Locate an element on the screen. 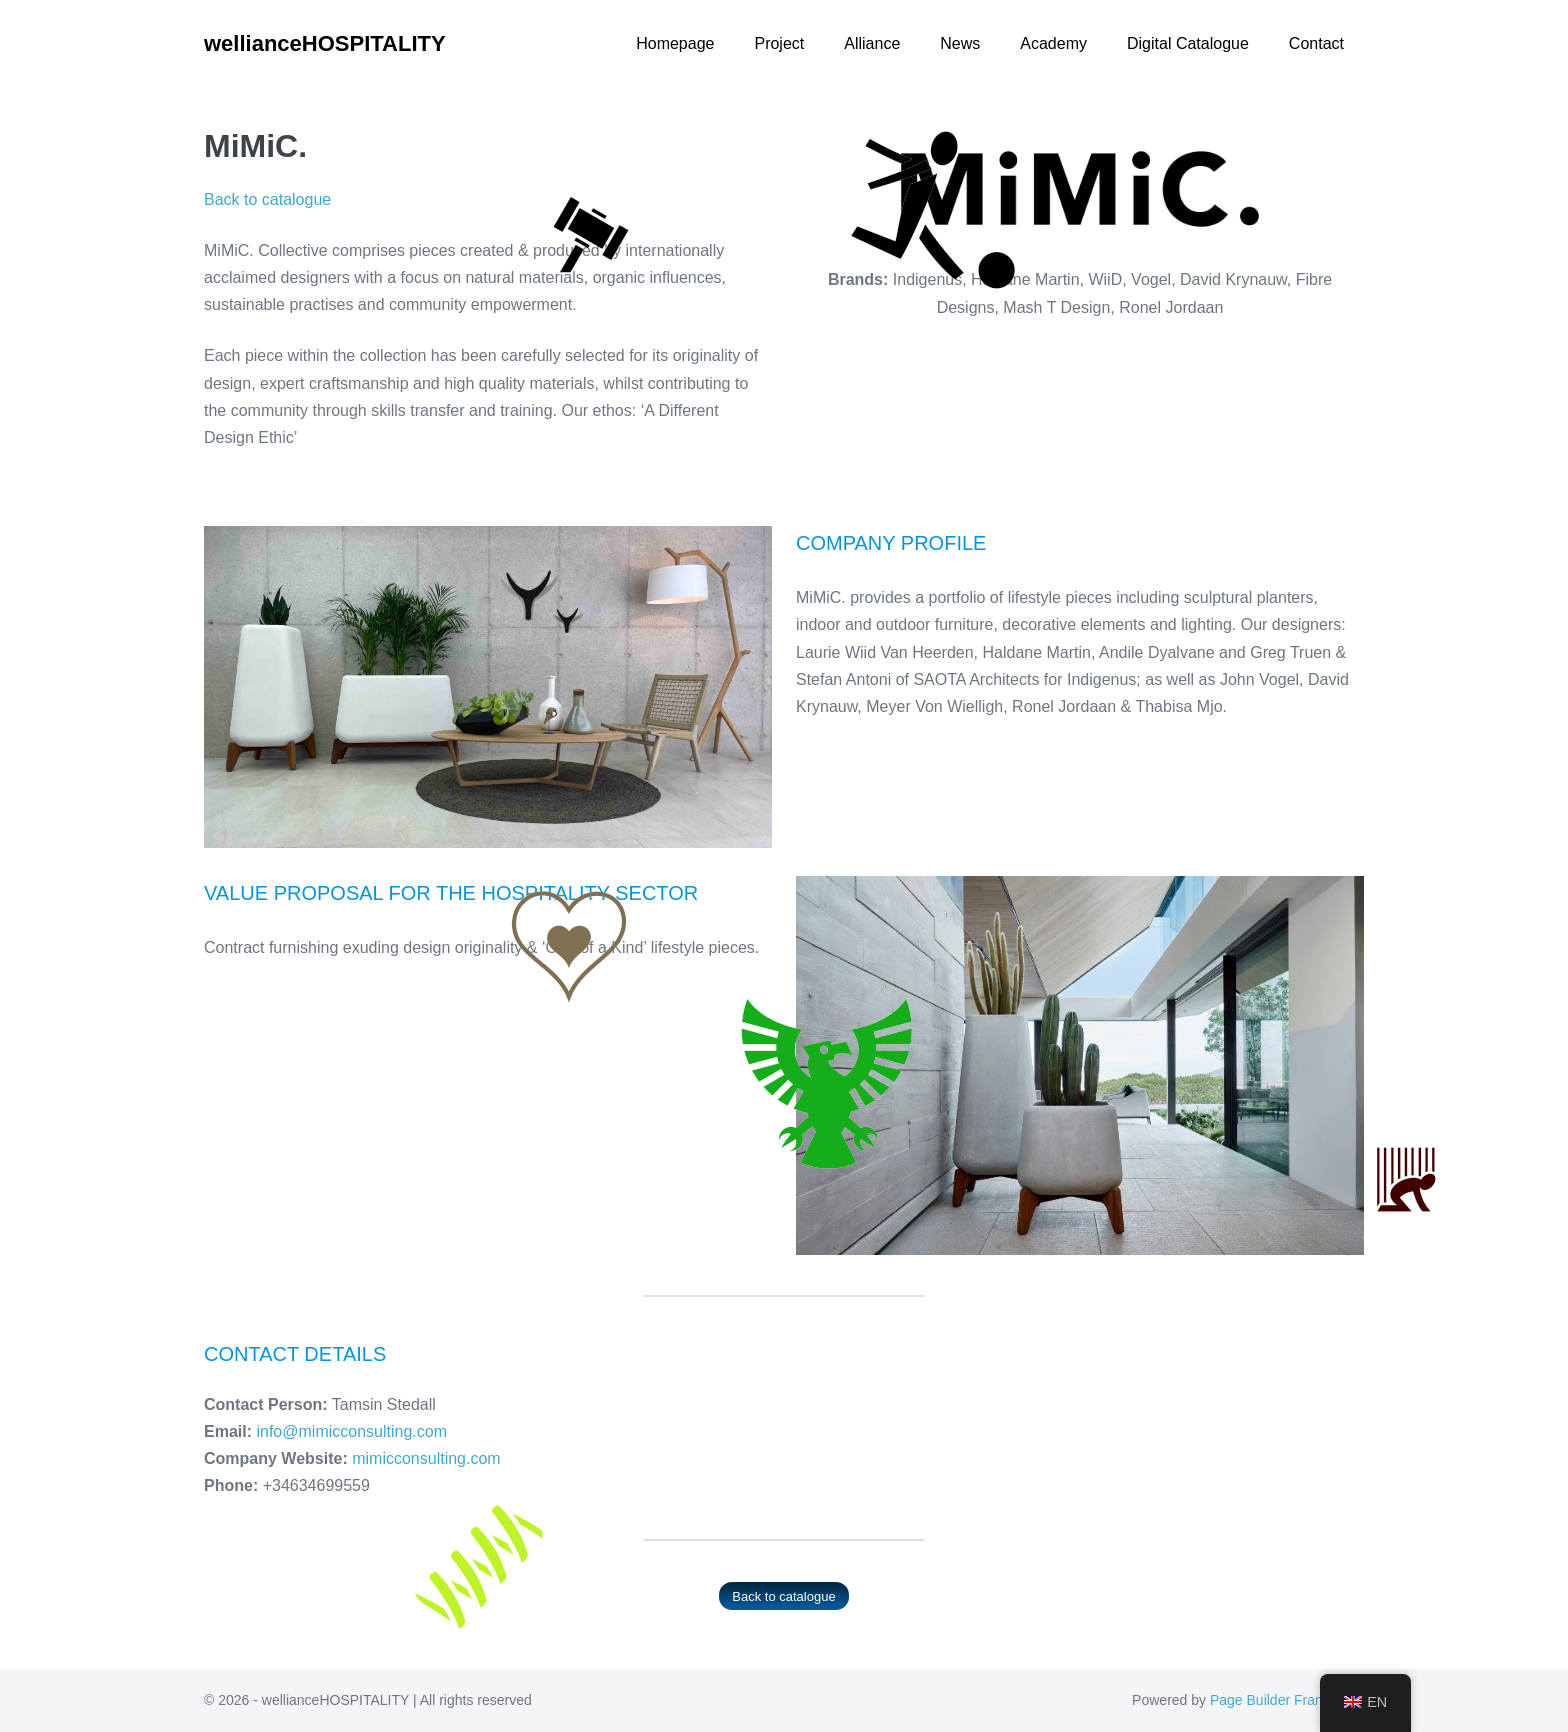 This screenshot has height=1732, width=1568. access legal or court-related features is located at coordinates (591, 234).